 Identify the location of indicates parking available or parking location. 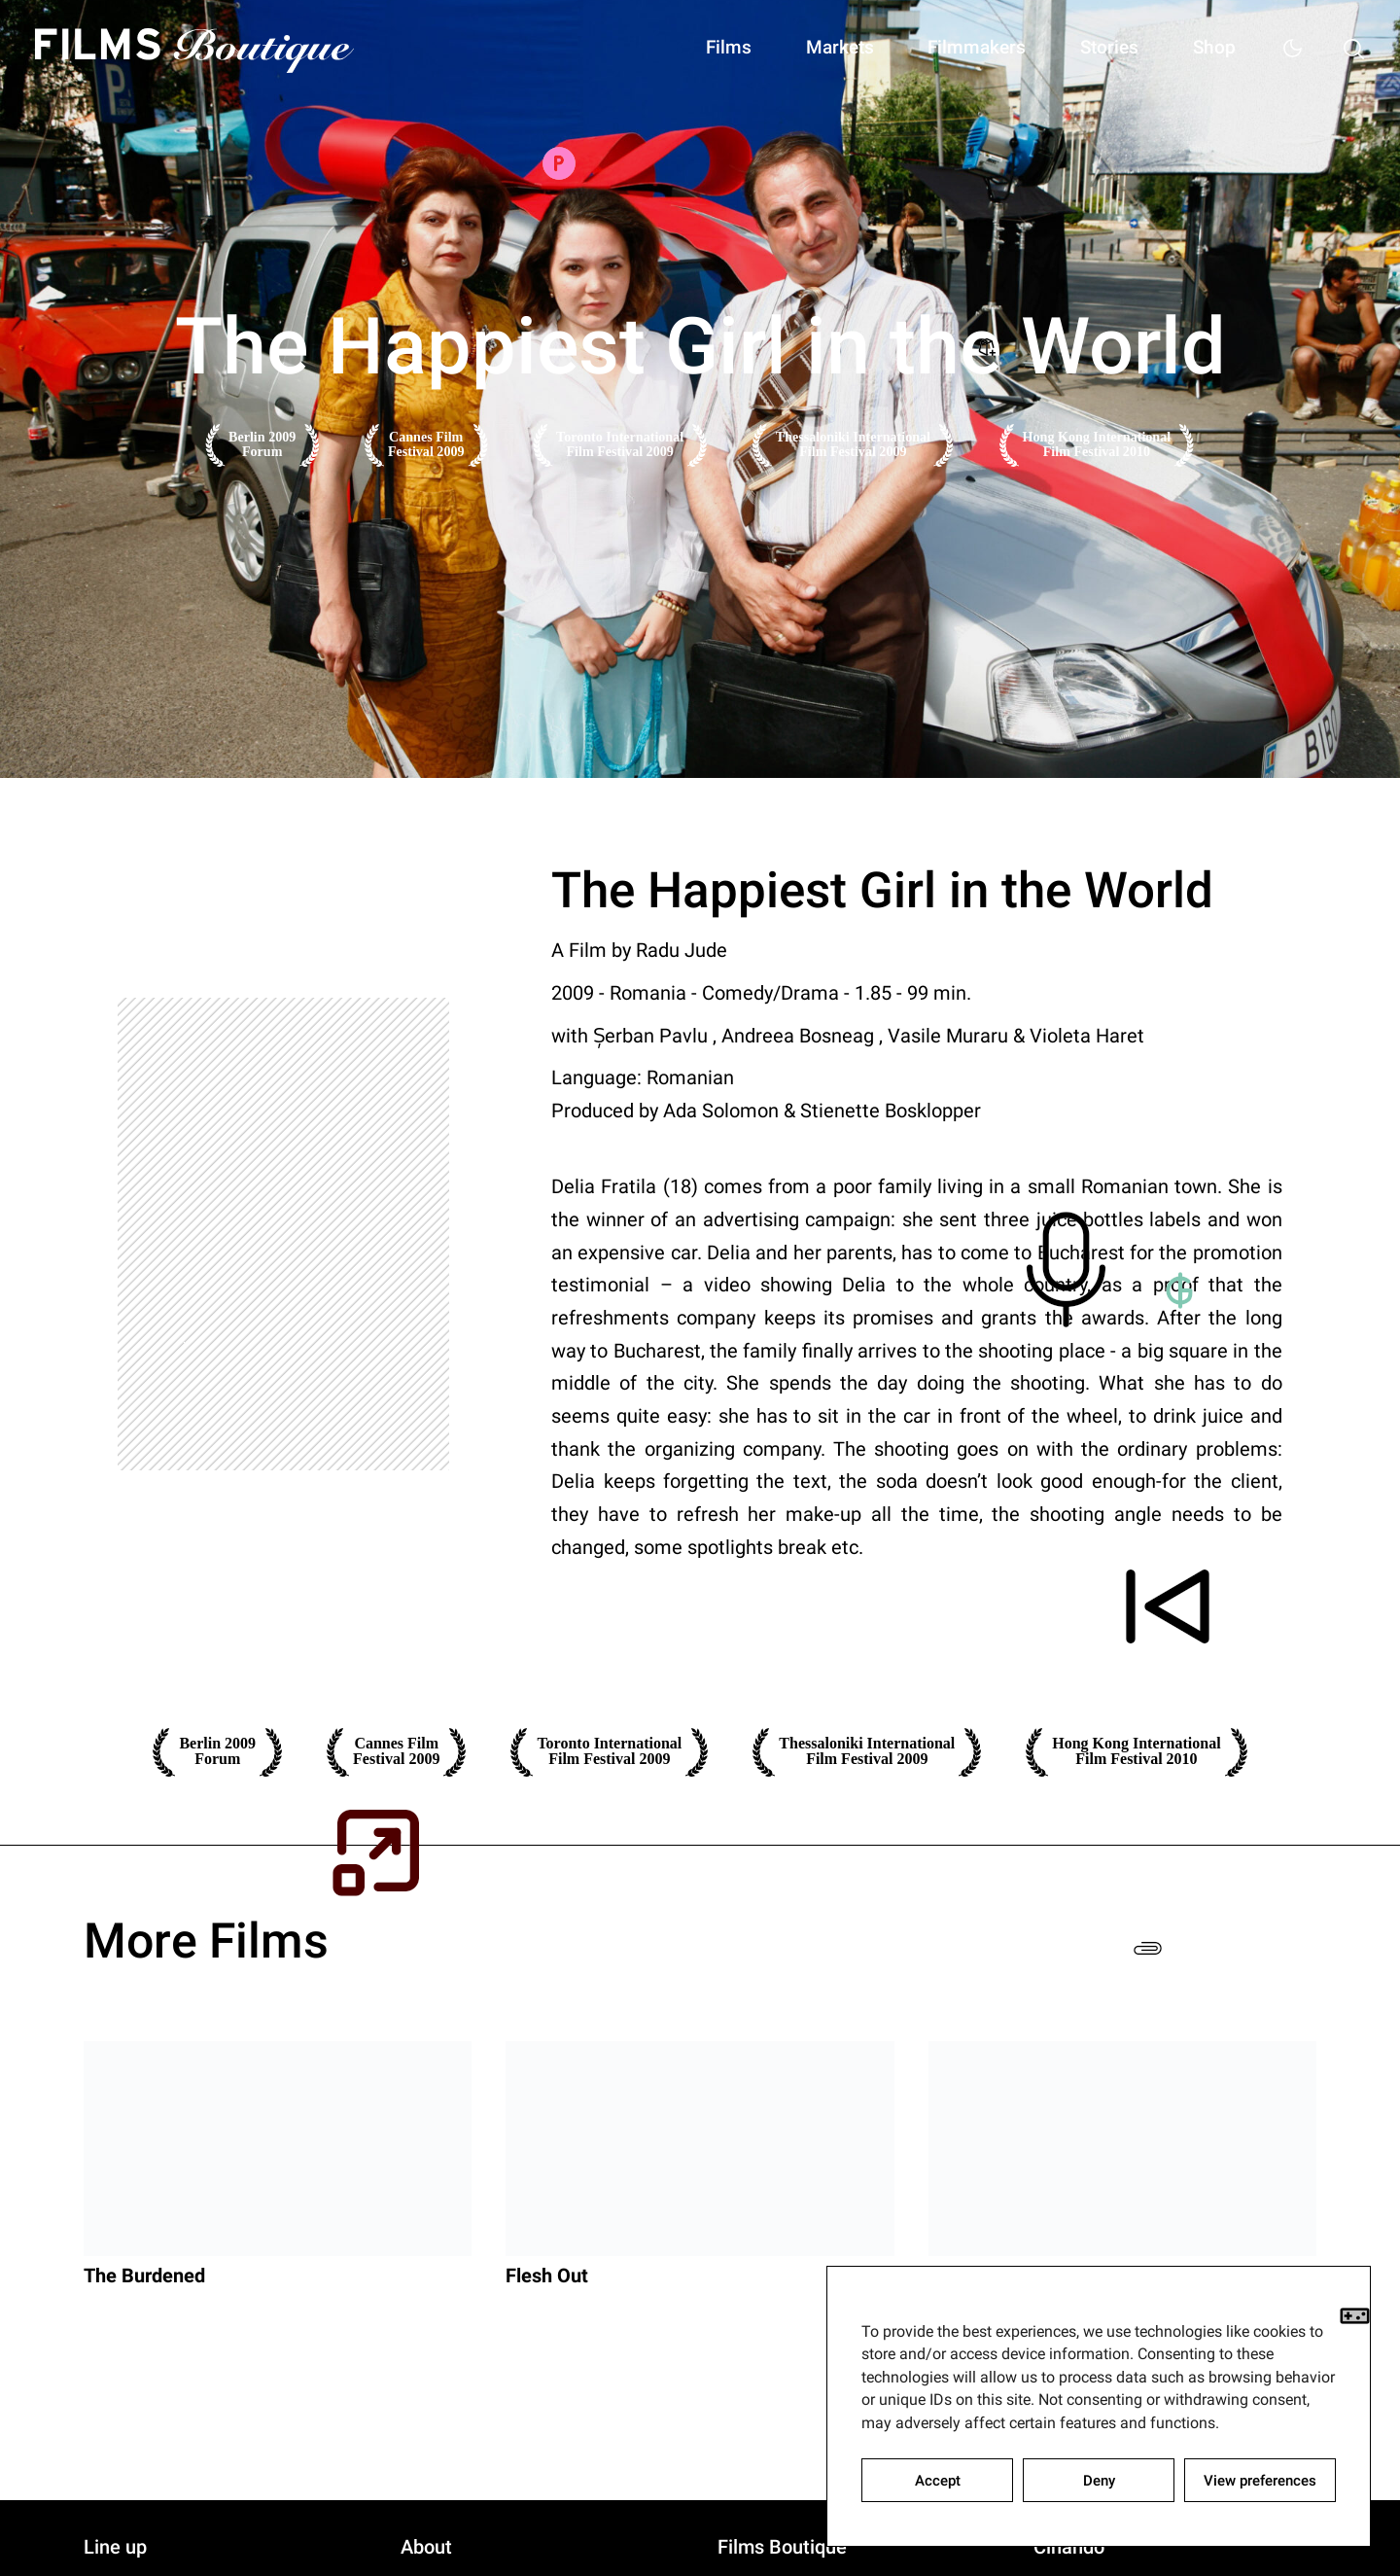
(559, 163).